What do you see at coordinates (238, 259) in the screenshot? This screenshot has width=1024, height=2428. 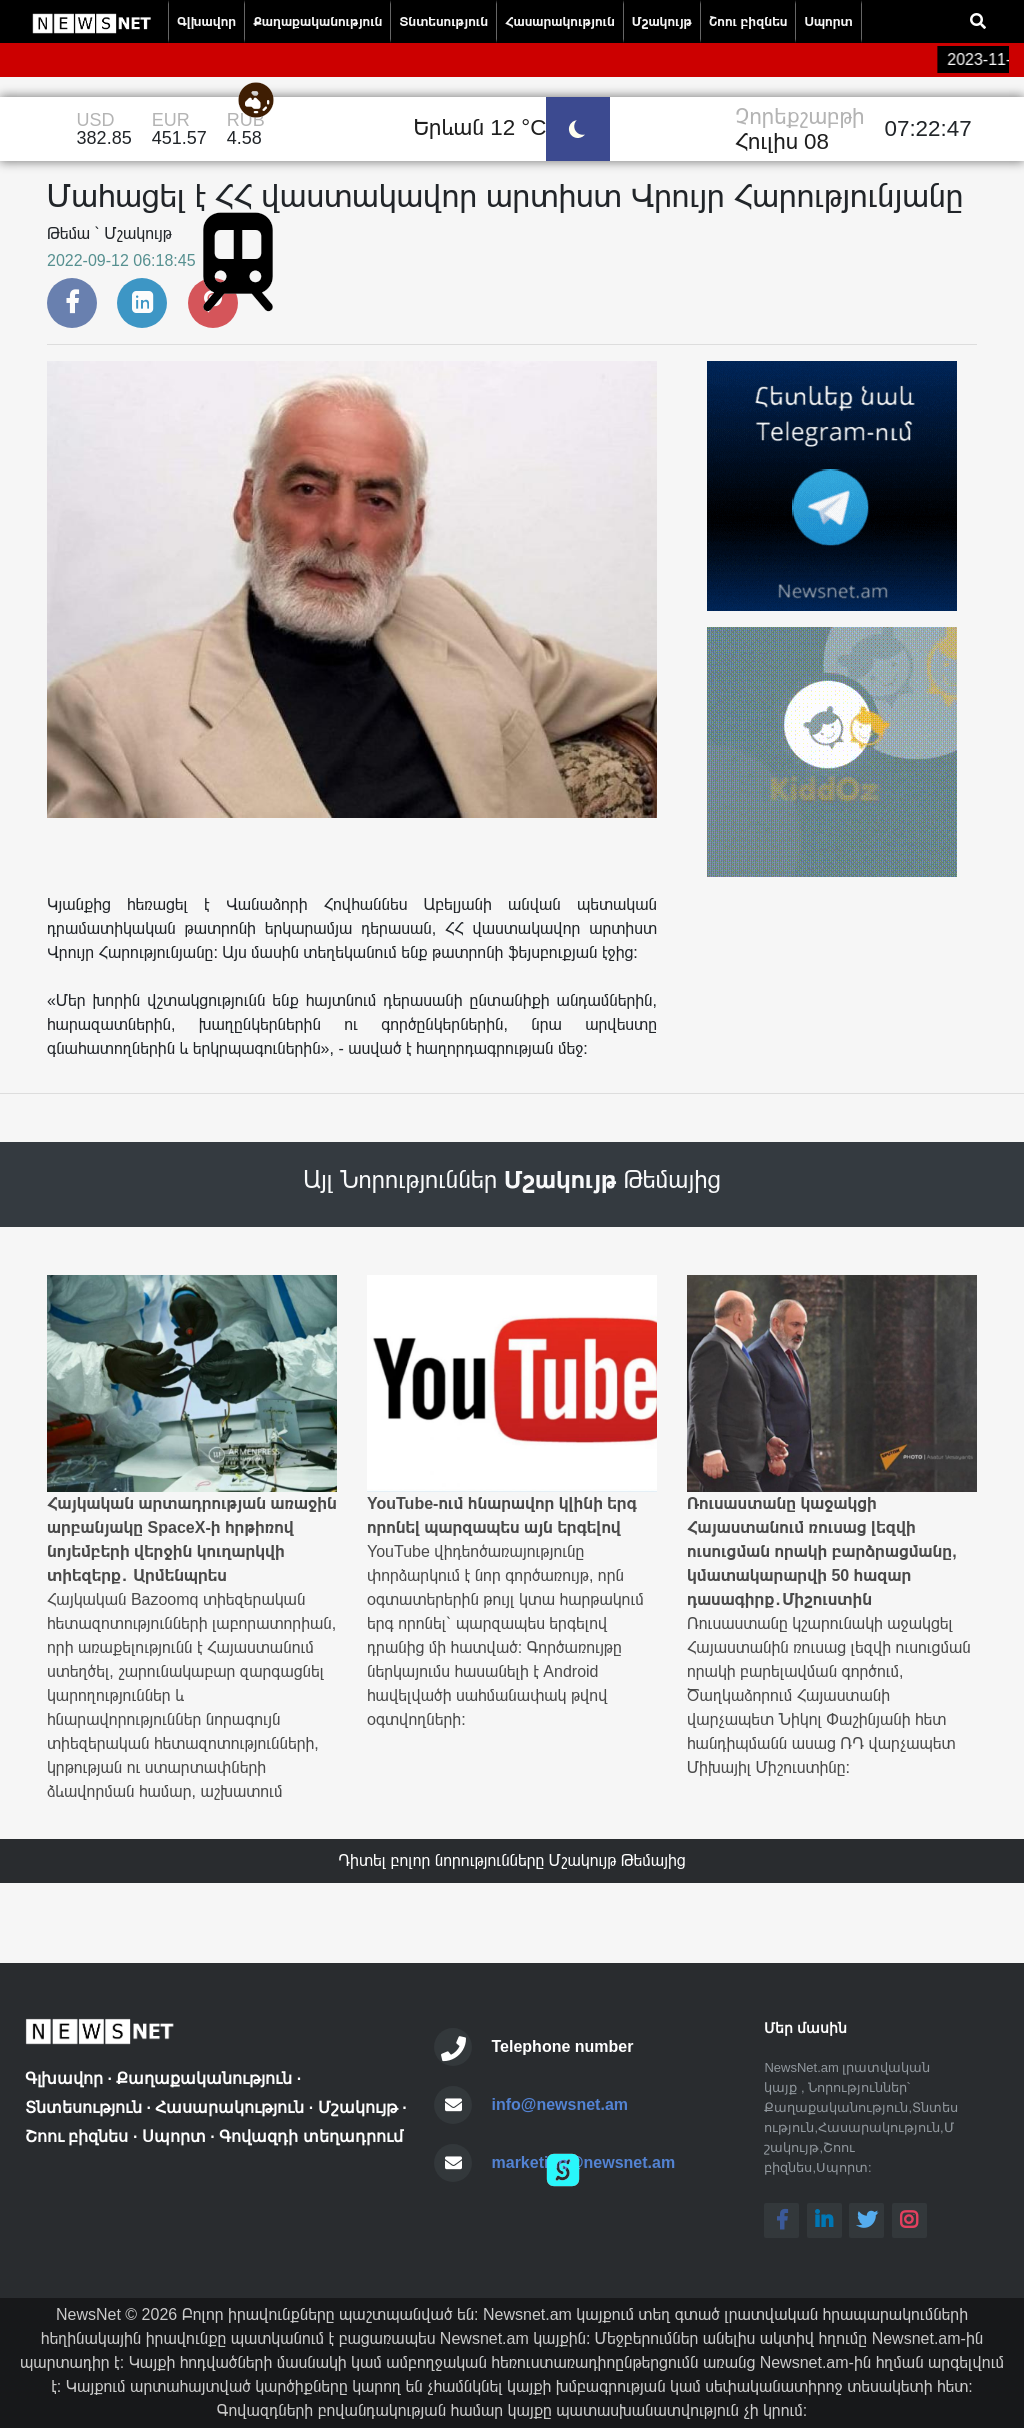 I see `view subway or metro transit options` at bounding box center [238, 259].